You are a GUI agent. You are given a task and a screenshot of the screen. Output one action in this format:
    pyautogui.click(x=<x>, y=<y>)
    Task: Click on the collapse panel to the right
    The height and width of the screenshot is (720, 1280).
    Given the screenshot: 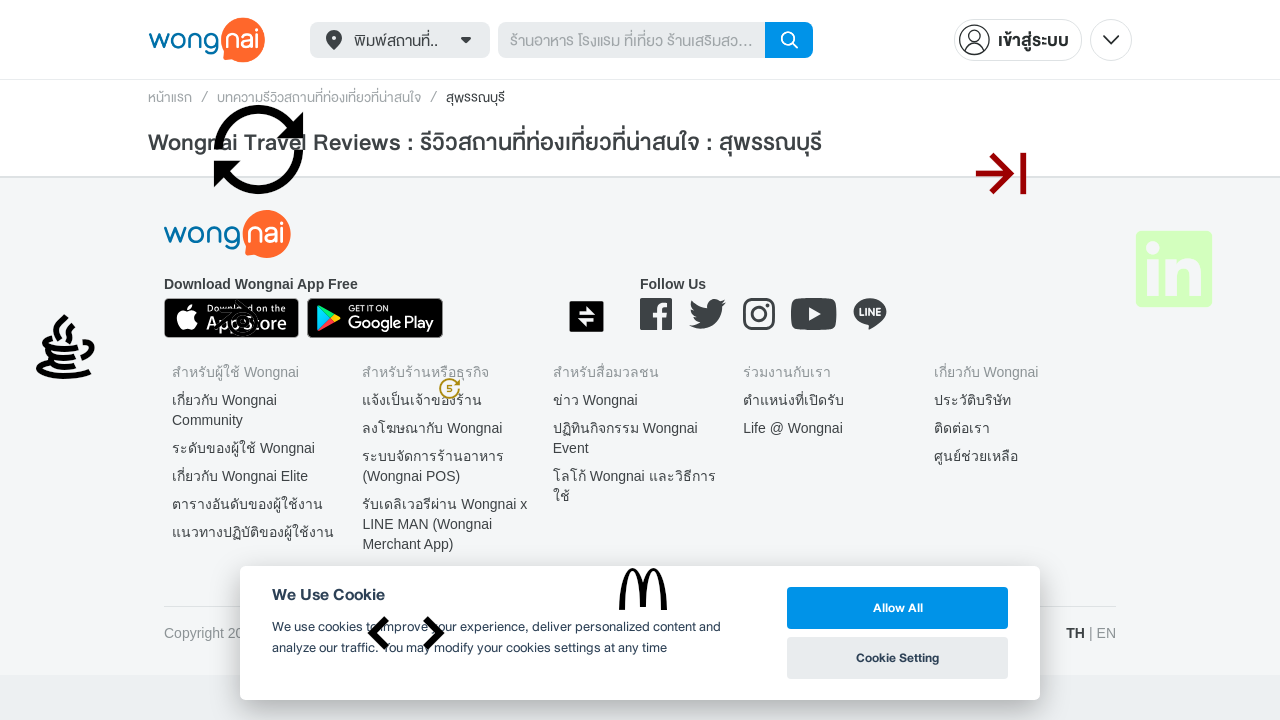 What is the action you would take?
    pyautogui.click(x=1002, y=173)
    